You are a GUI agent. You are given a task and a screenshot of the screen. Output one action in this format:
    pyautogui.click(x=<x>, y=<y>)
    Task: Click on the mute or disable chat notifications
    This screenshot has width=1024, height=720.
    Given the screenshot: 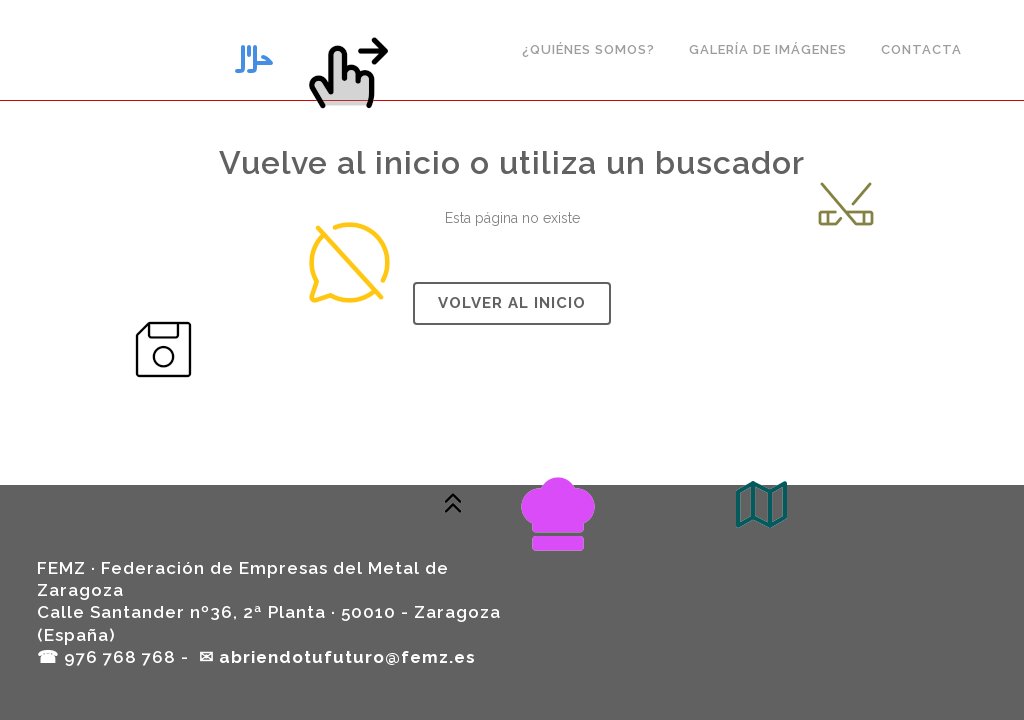 What is the action you would take?
    pyautogui.click(x=349, y=262)
    